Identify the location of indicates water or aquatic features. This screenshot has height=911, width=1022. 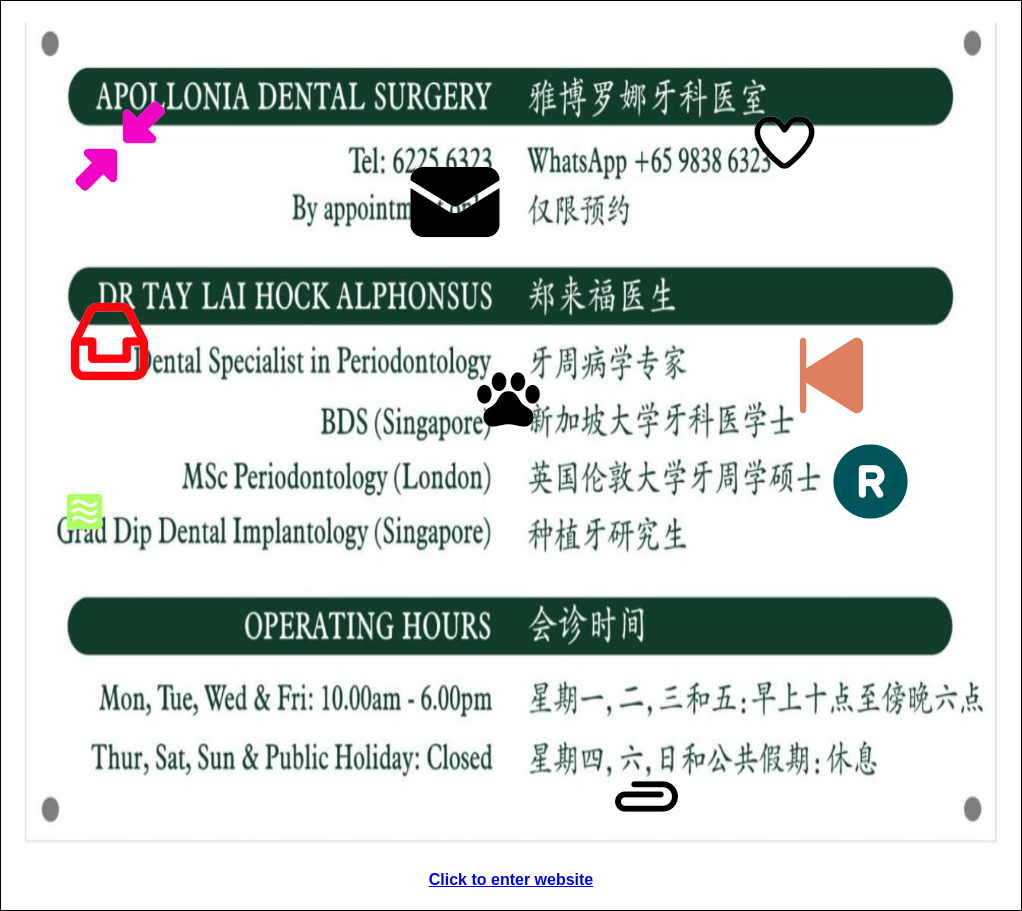
(84, 511).